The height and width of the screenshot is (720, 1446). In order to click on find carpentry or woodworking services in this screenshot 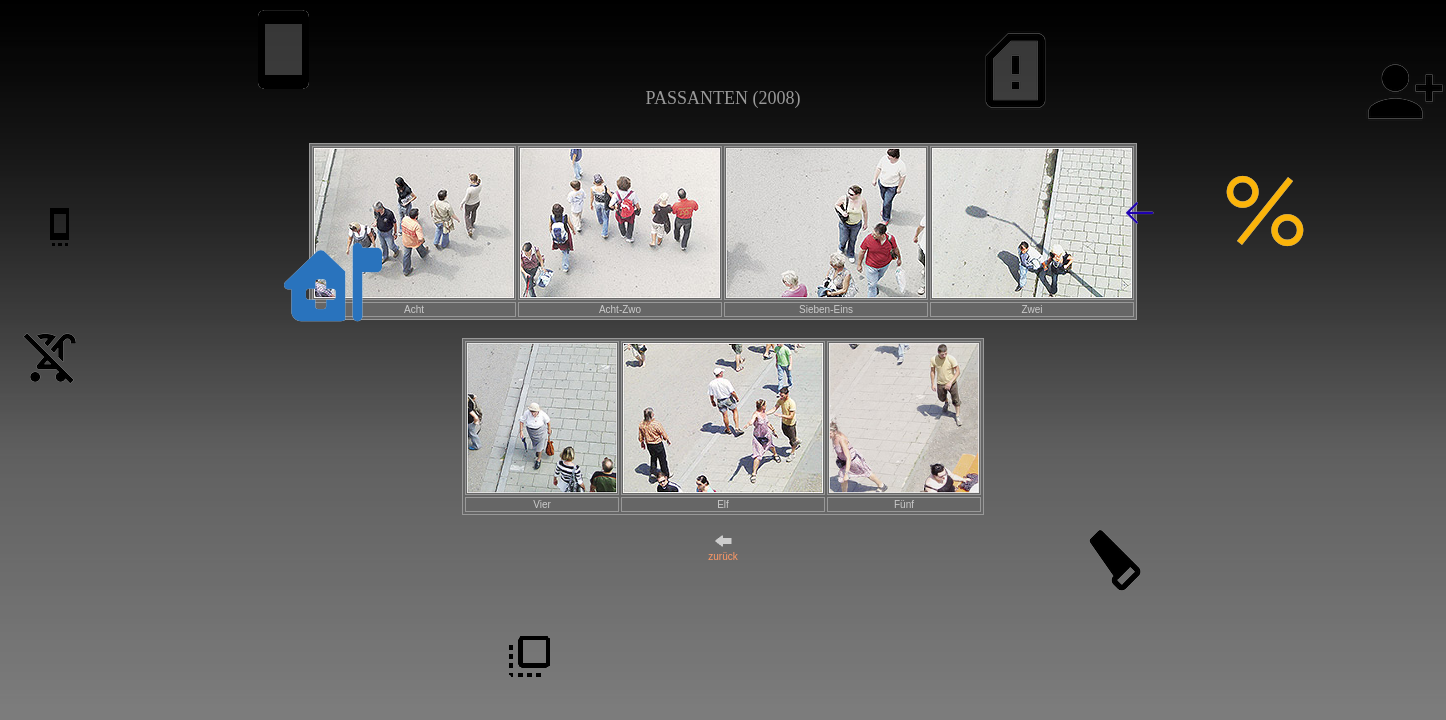, I will do `click(1115, 560)`.